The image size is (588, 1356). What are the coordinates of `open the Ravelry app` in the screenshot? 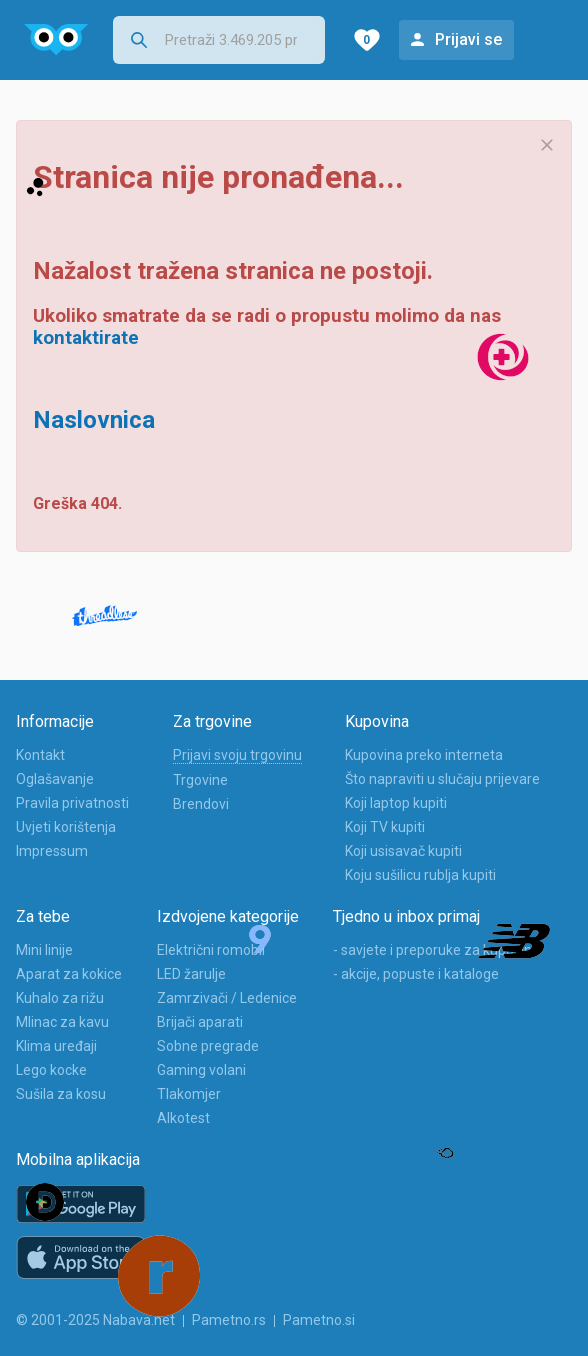 It's located at (159, 1276).